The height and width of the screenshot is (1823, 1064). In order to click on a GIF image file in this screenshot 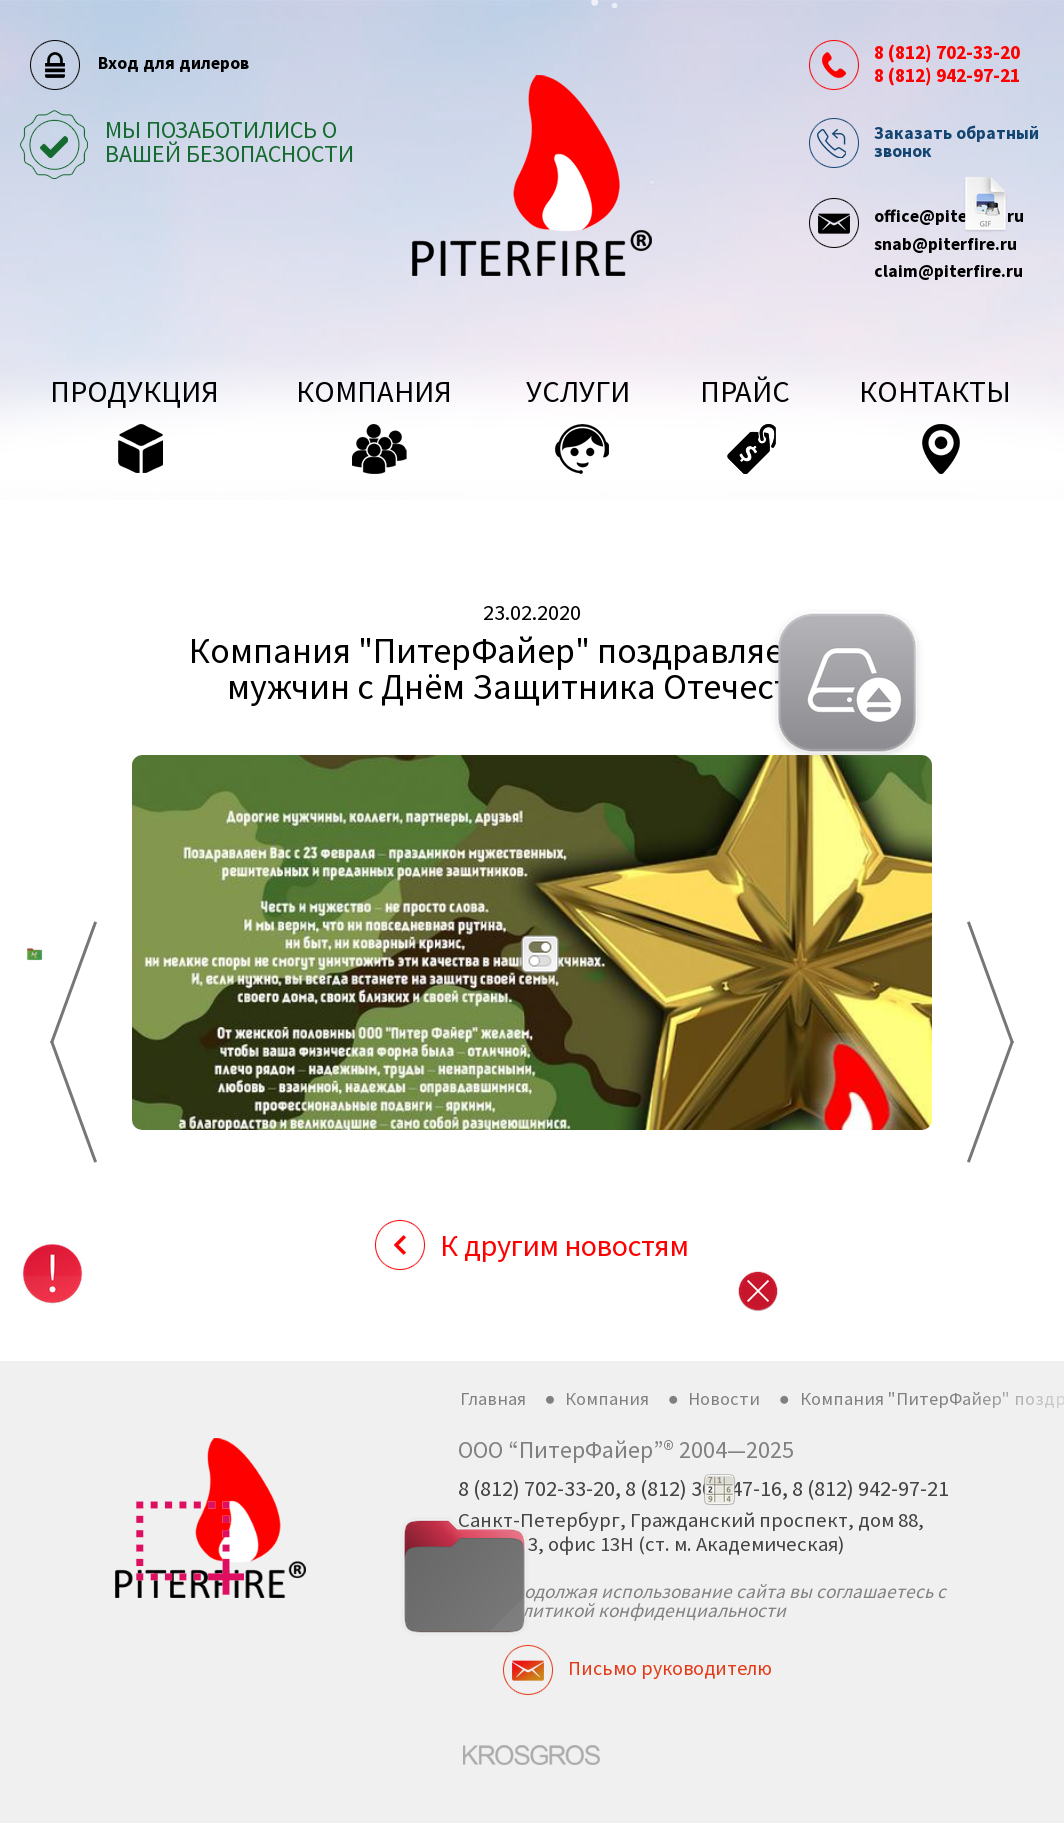, I will do `click(985, 204)`.